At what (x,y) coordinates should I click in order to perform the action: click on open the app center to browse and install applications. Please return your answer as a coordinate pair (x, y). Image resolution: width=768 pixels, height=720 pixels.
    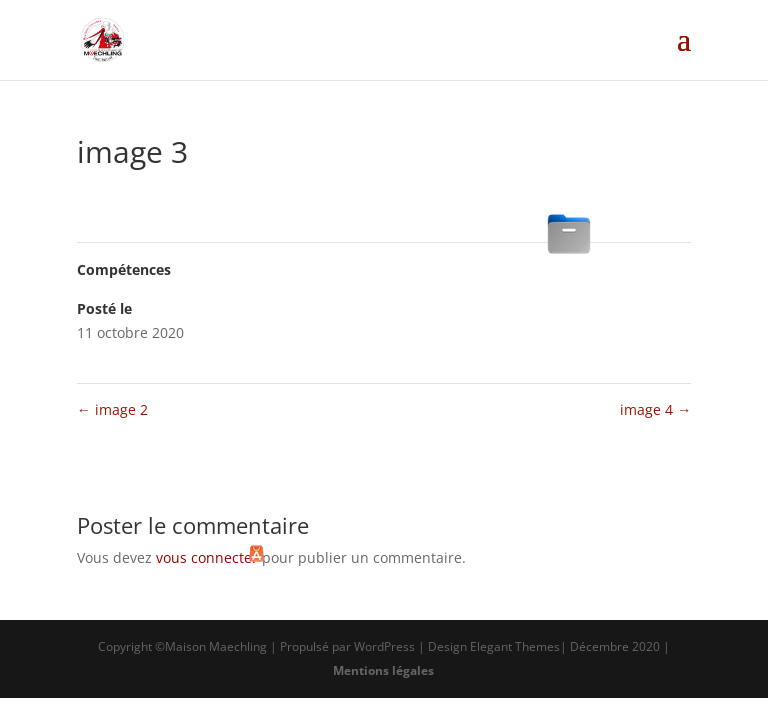
    Looking at the image, I should click on (256, 553).